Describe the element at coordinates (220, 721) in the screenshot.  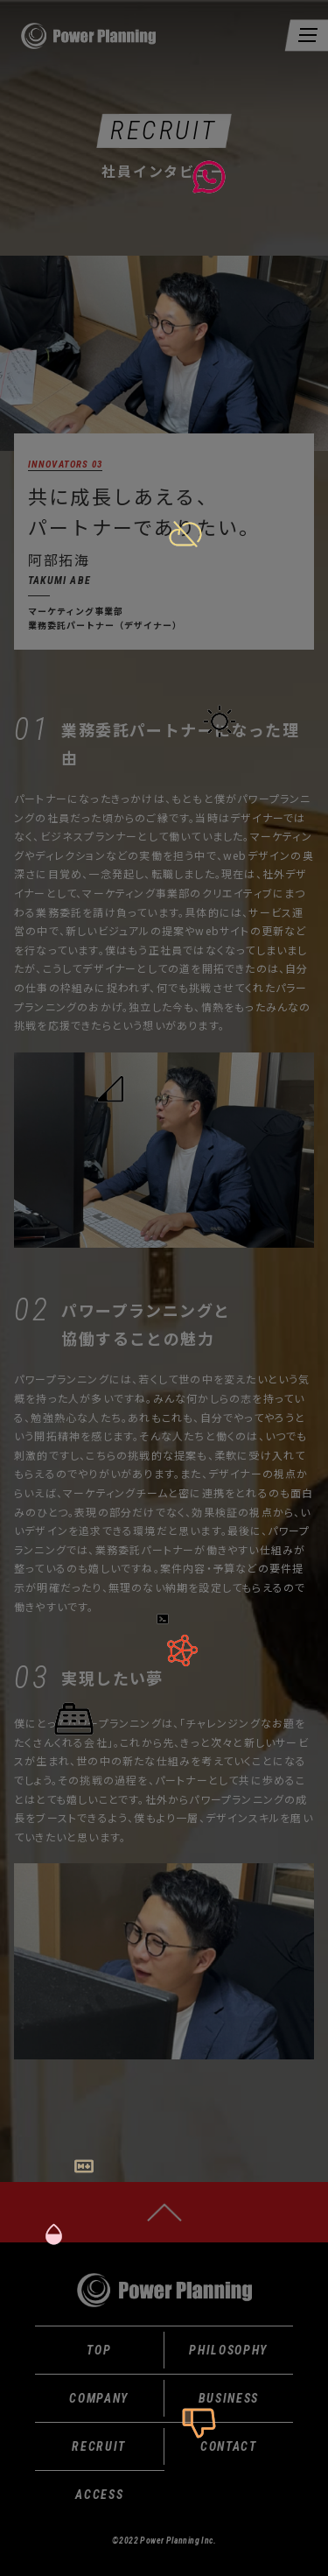
I see `toggle light mode or theme` at that location.